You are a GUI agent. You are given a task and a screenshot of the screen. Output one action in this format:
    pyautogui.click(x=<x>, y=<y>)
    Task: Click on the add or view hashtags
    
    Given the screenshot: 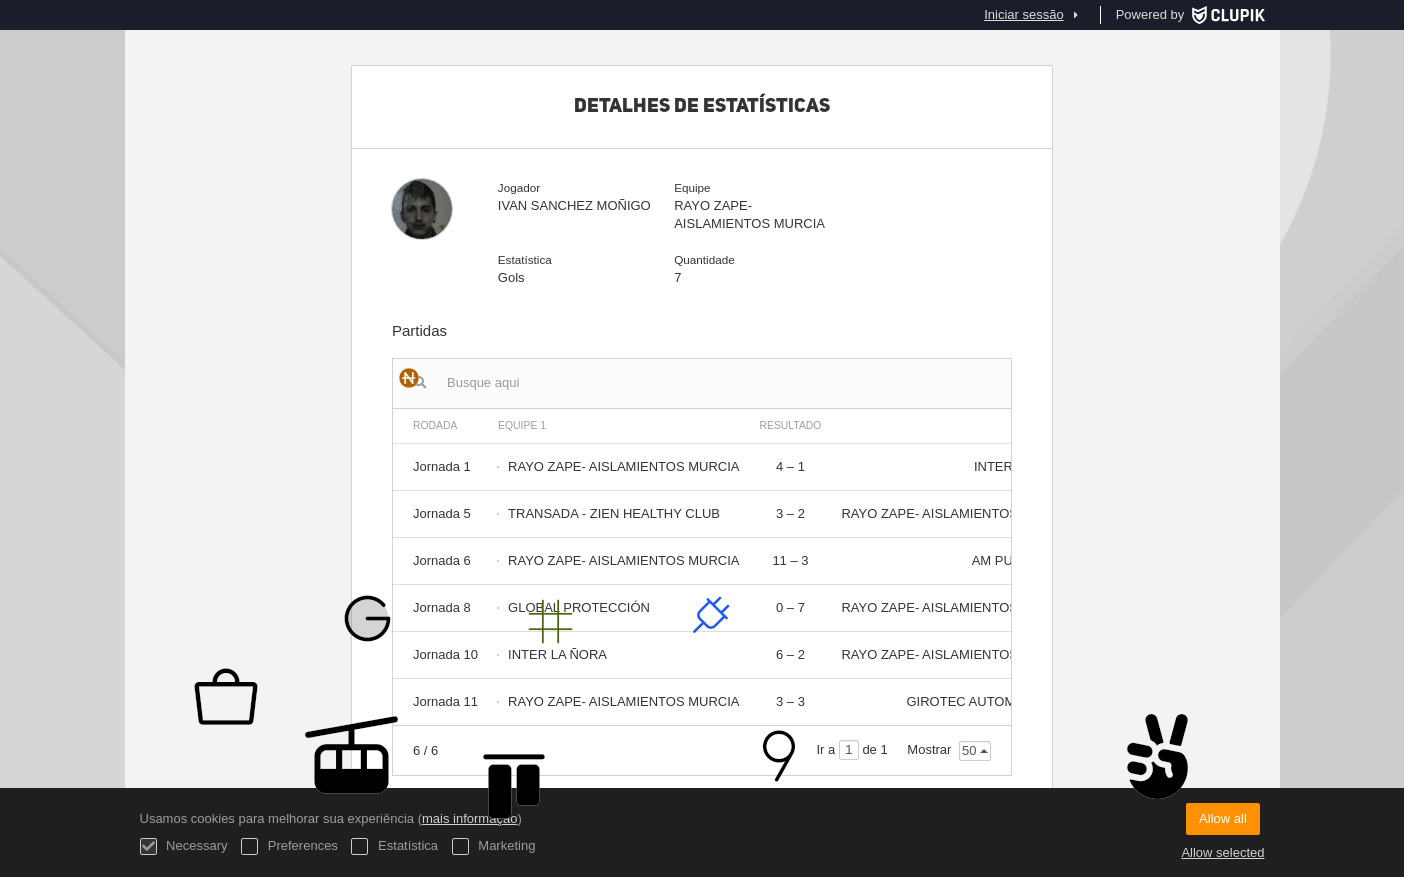 What is the action you would take?
    pyautogui.click(x=550, y=621)
    